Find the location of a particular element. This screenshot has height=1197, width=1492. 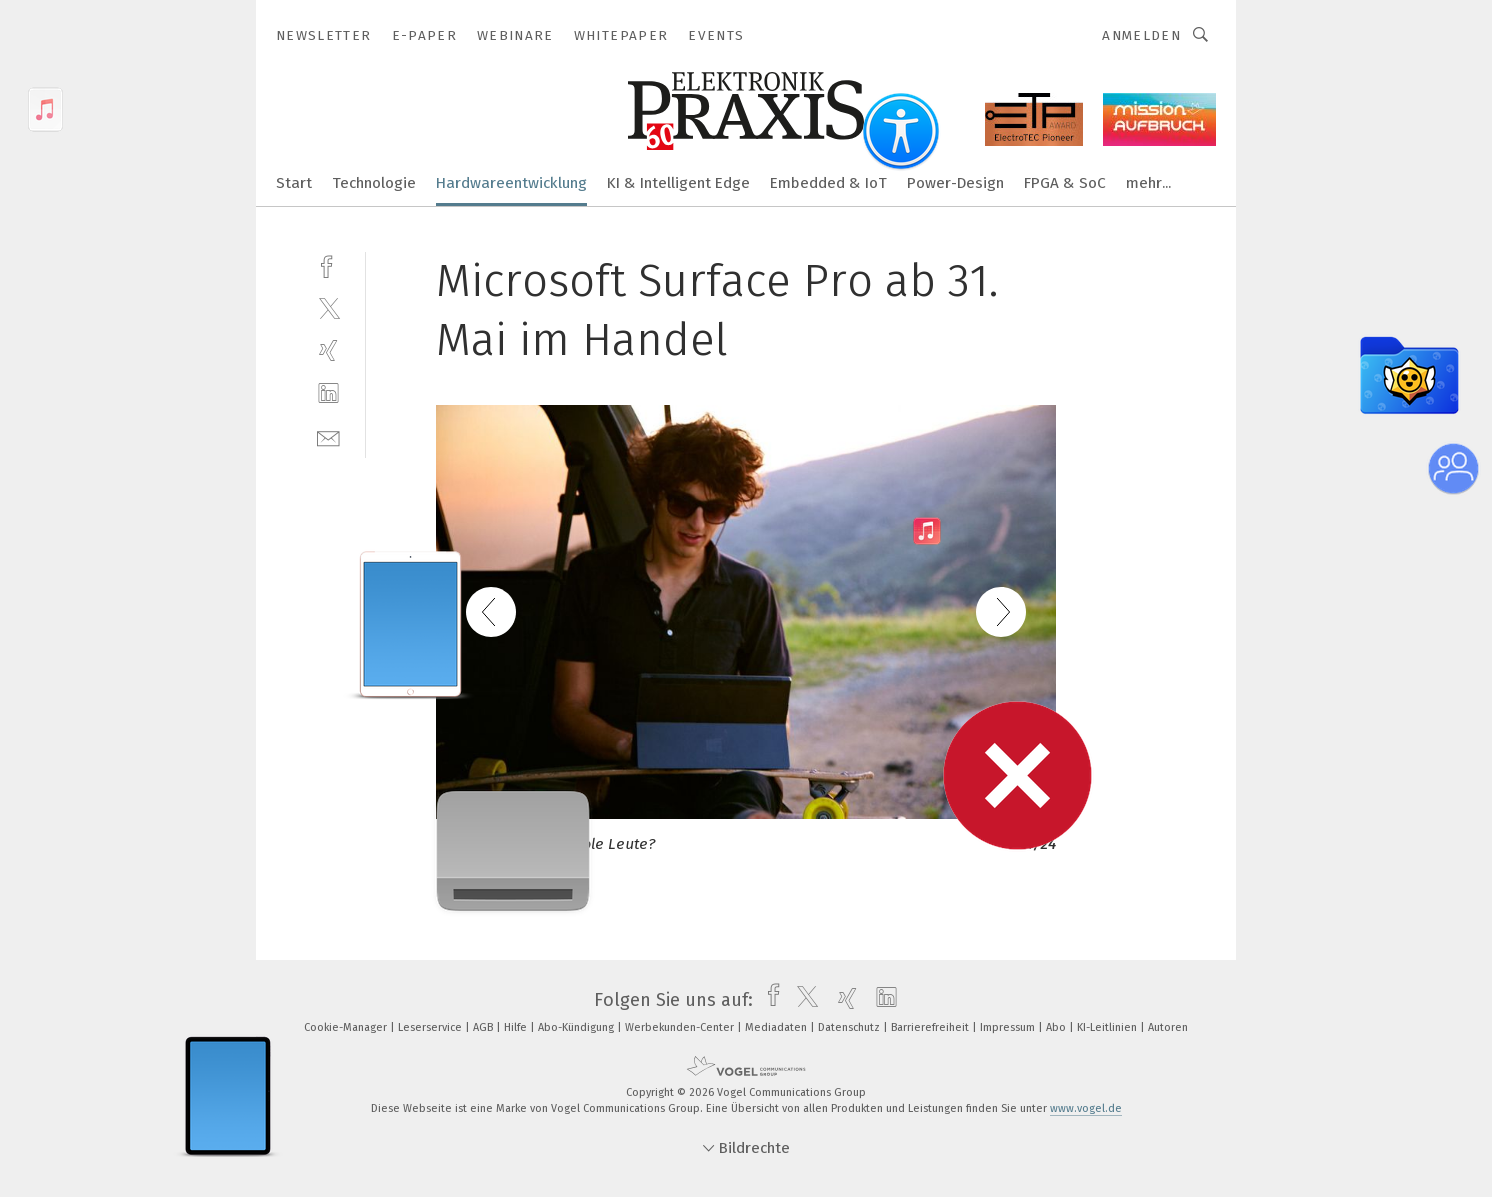

stop or cancel the current action is located at coordinates (1017, 775).